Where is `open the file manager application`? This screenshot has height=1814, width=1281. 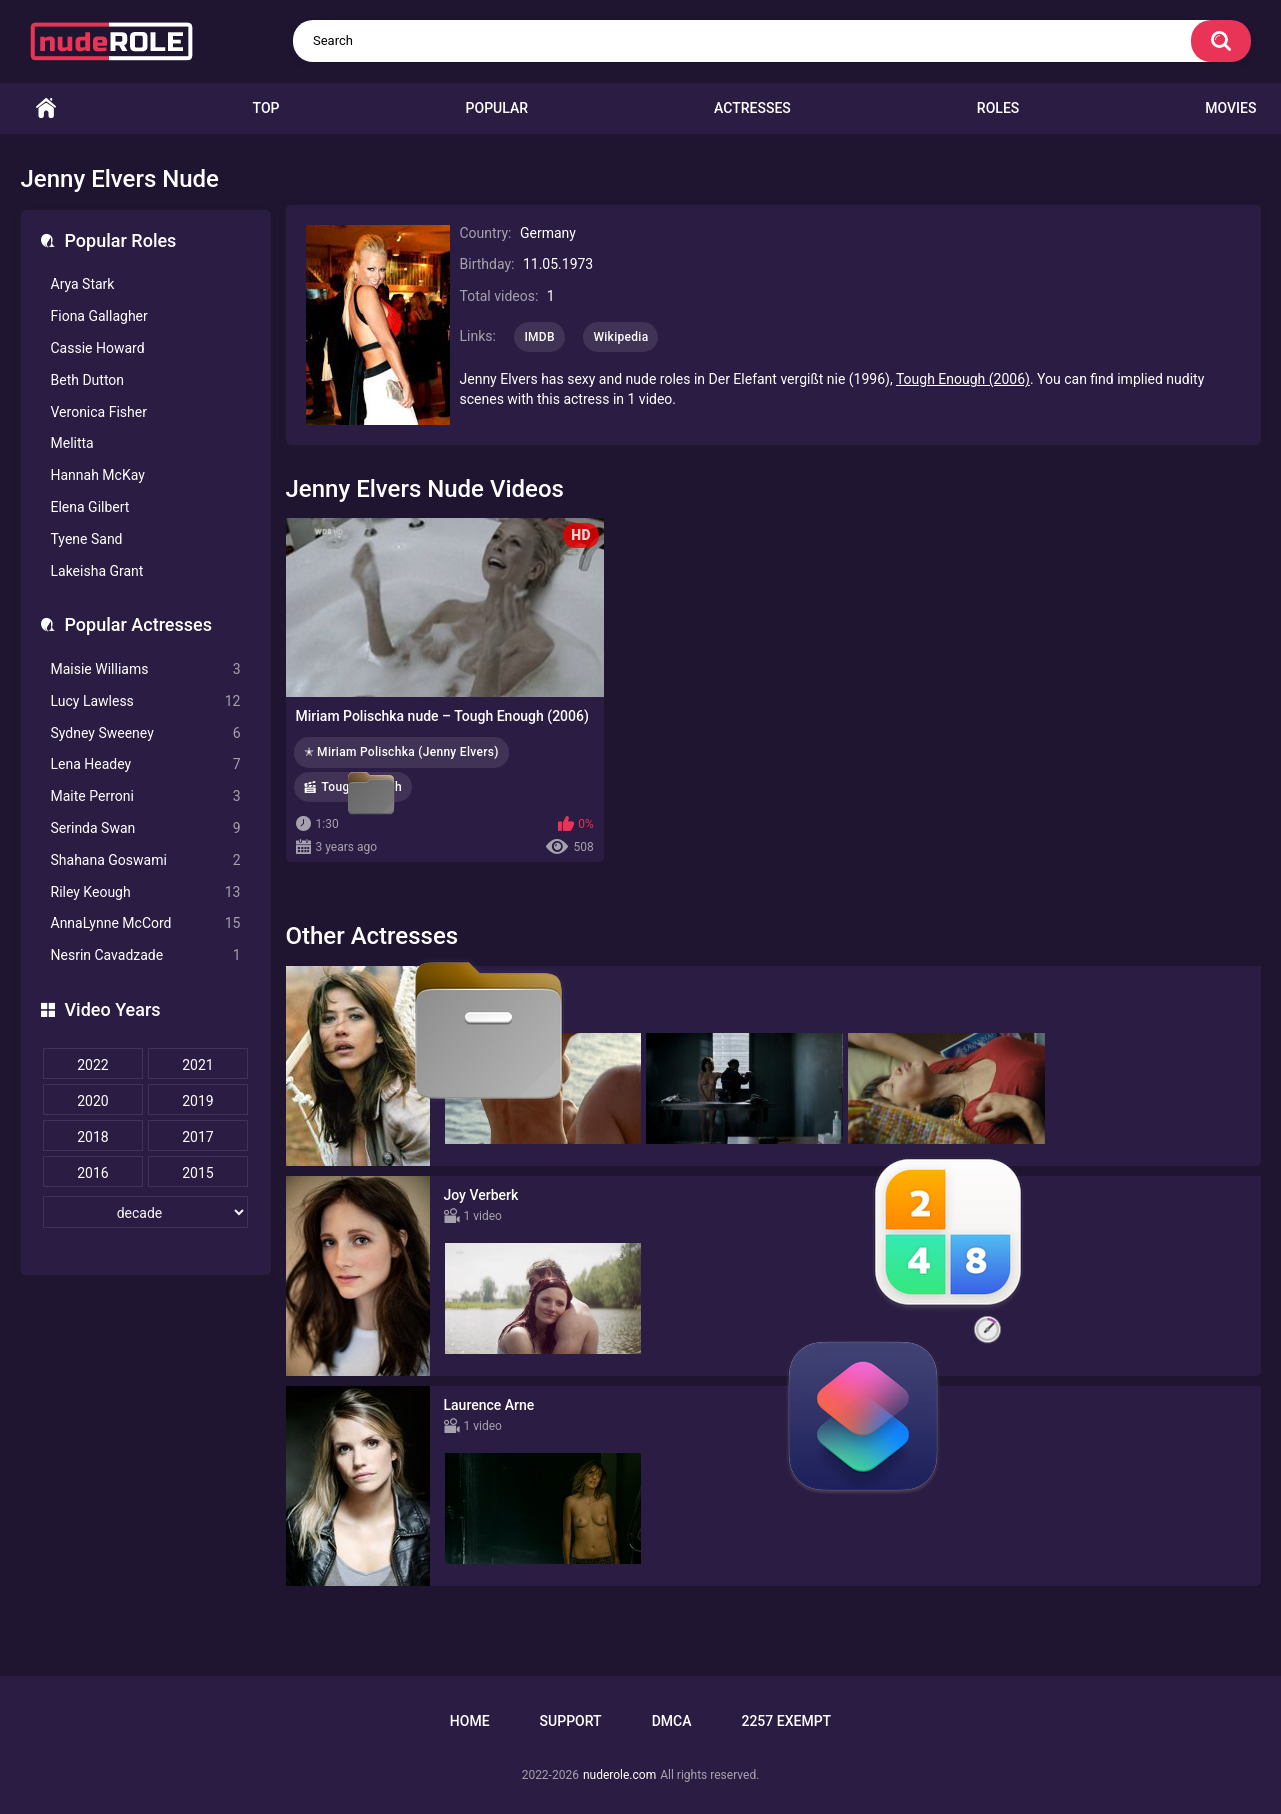 open the file manager application is located at coordinates (488, 1030).